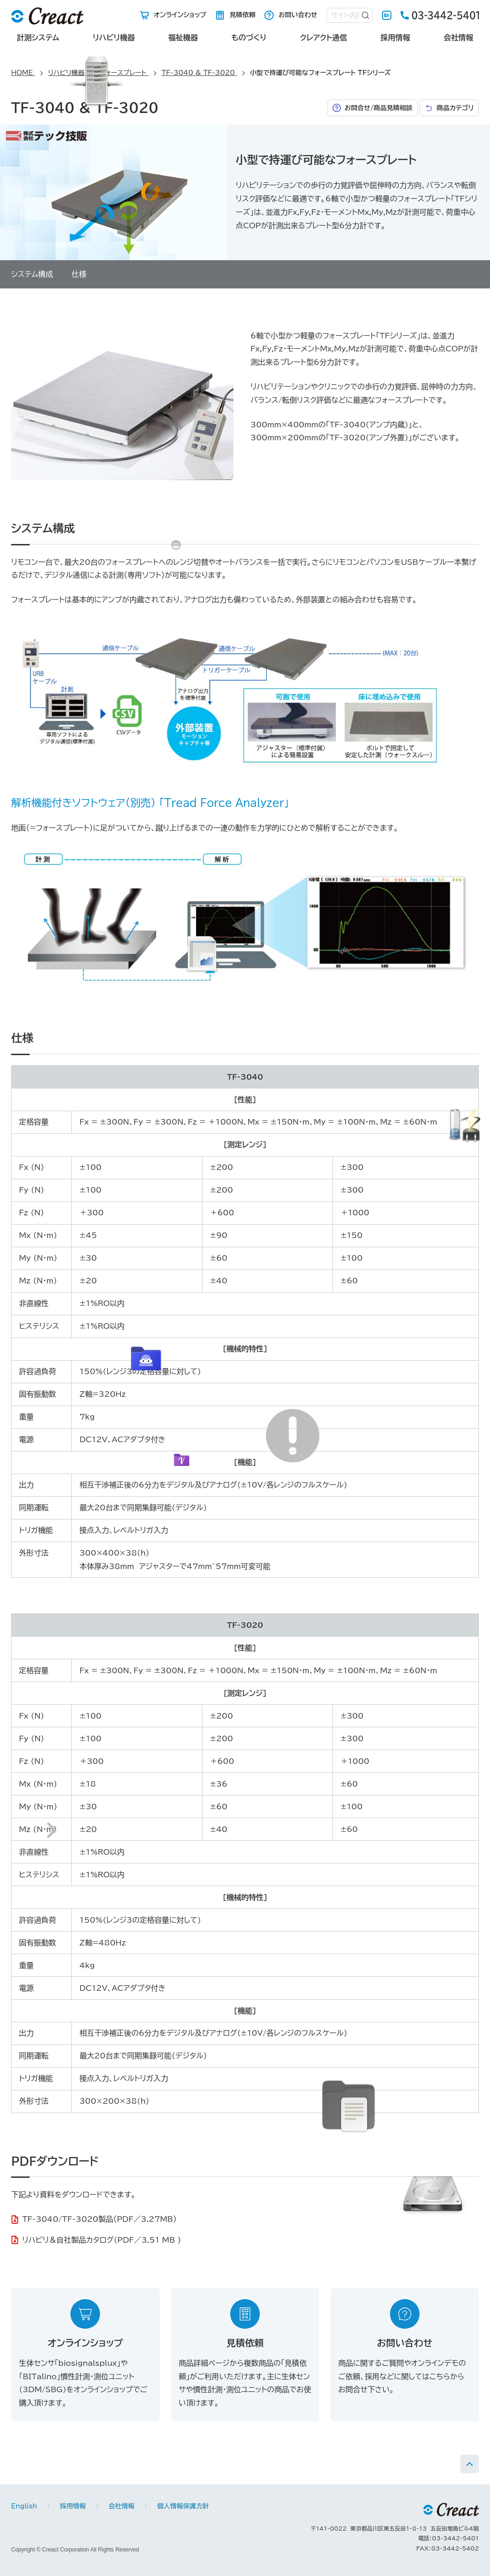  Describe the element at coordinates (463, 1125) in the screenshot. I see `indicates battery is low but currently charging` at that location.